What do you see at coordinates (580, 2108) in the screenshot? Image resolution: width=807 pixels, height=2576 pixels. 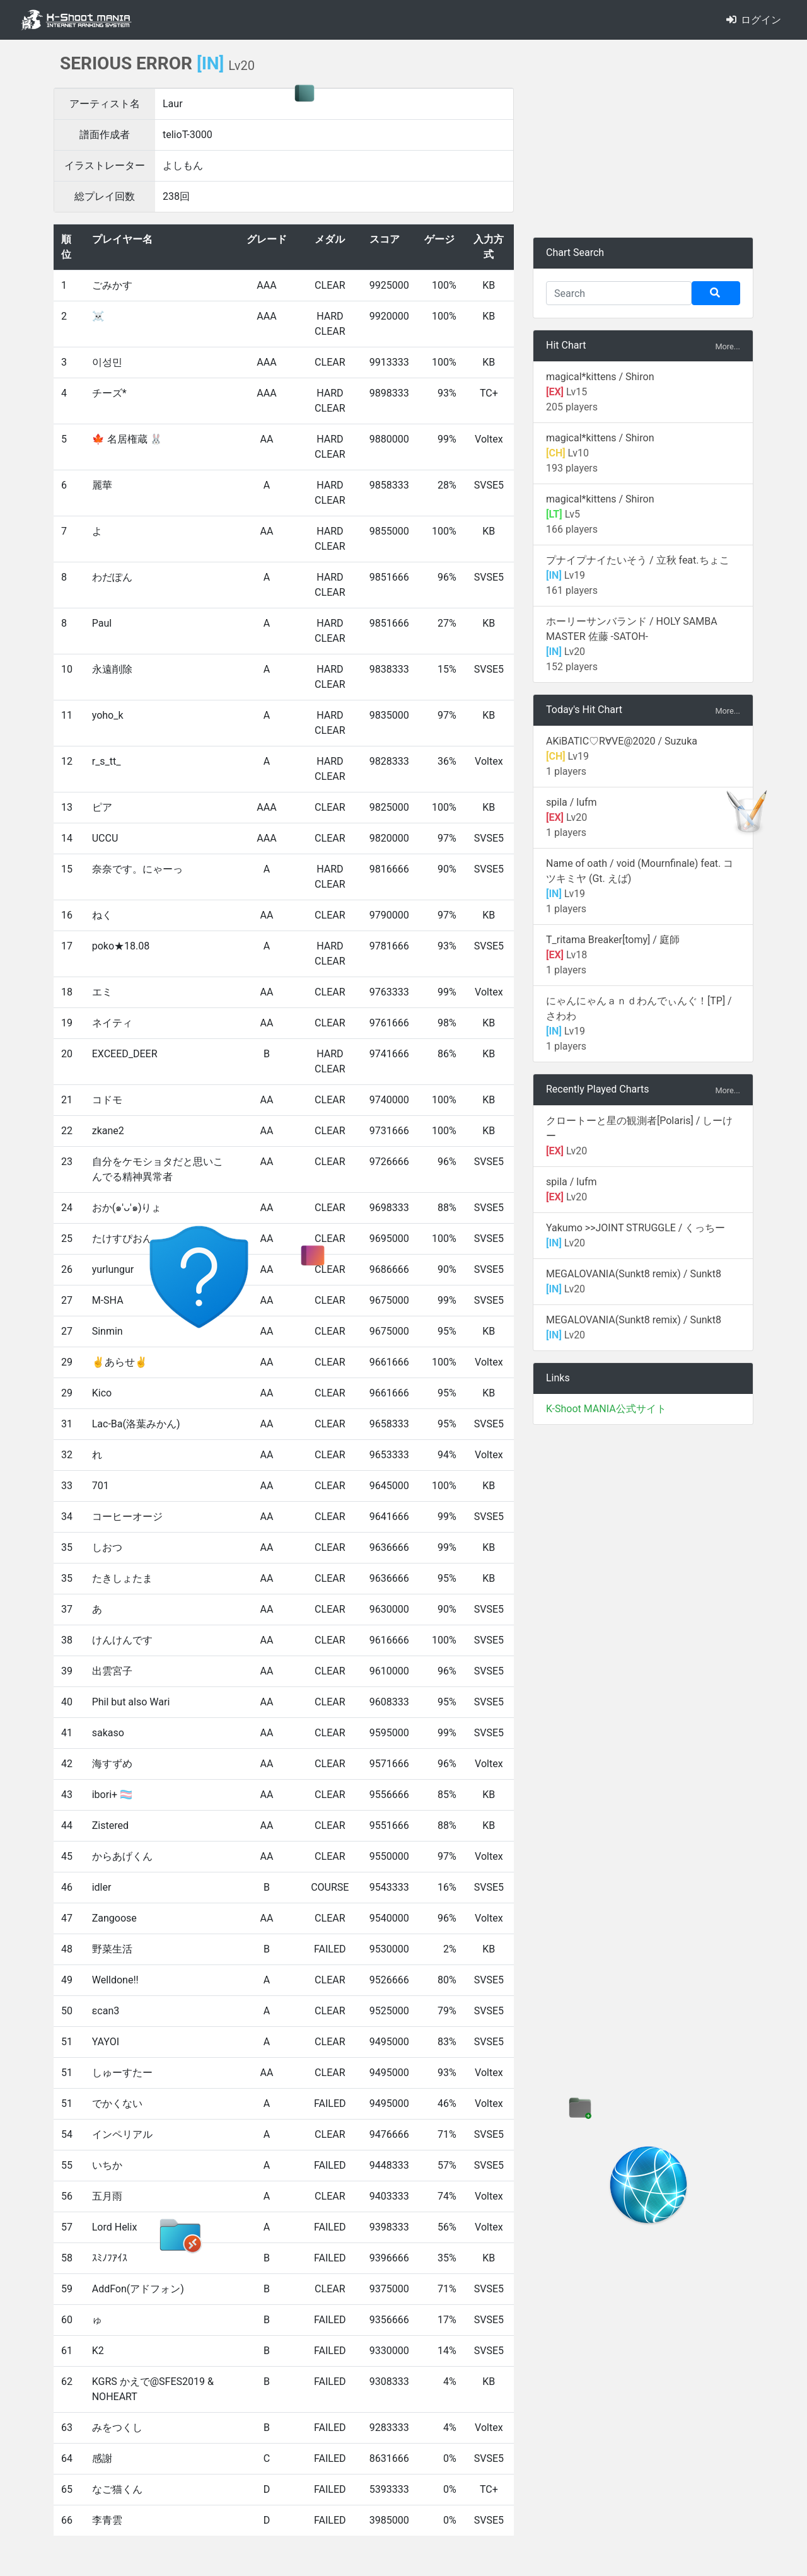 I see `create a new folder` at bounding box center [580, 2108].